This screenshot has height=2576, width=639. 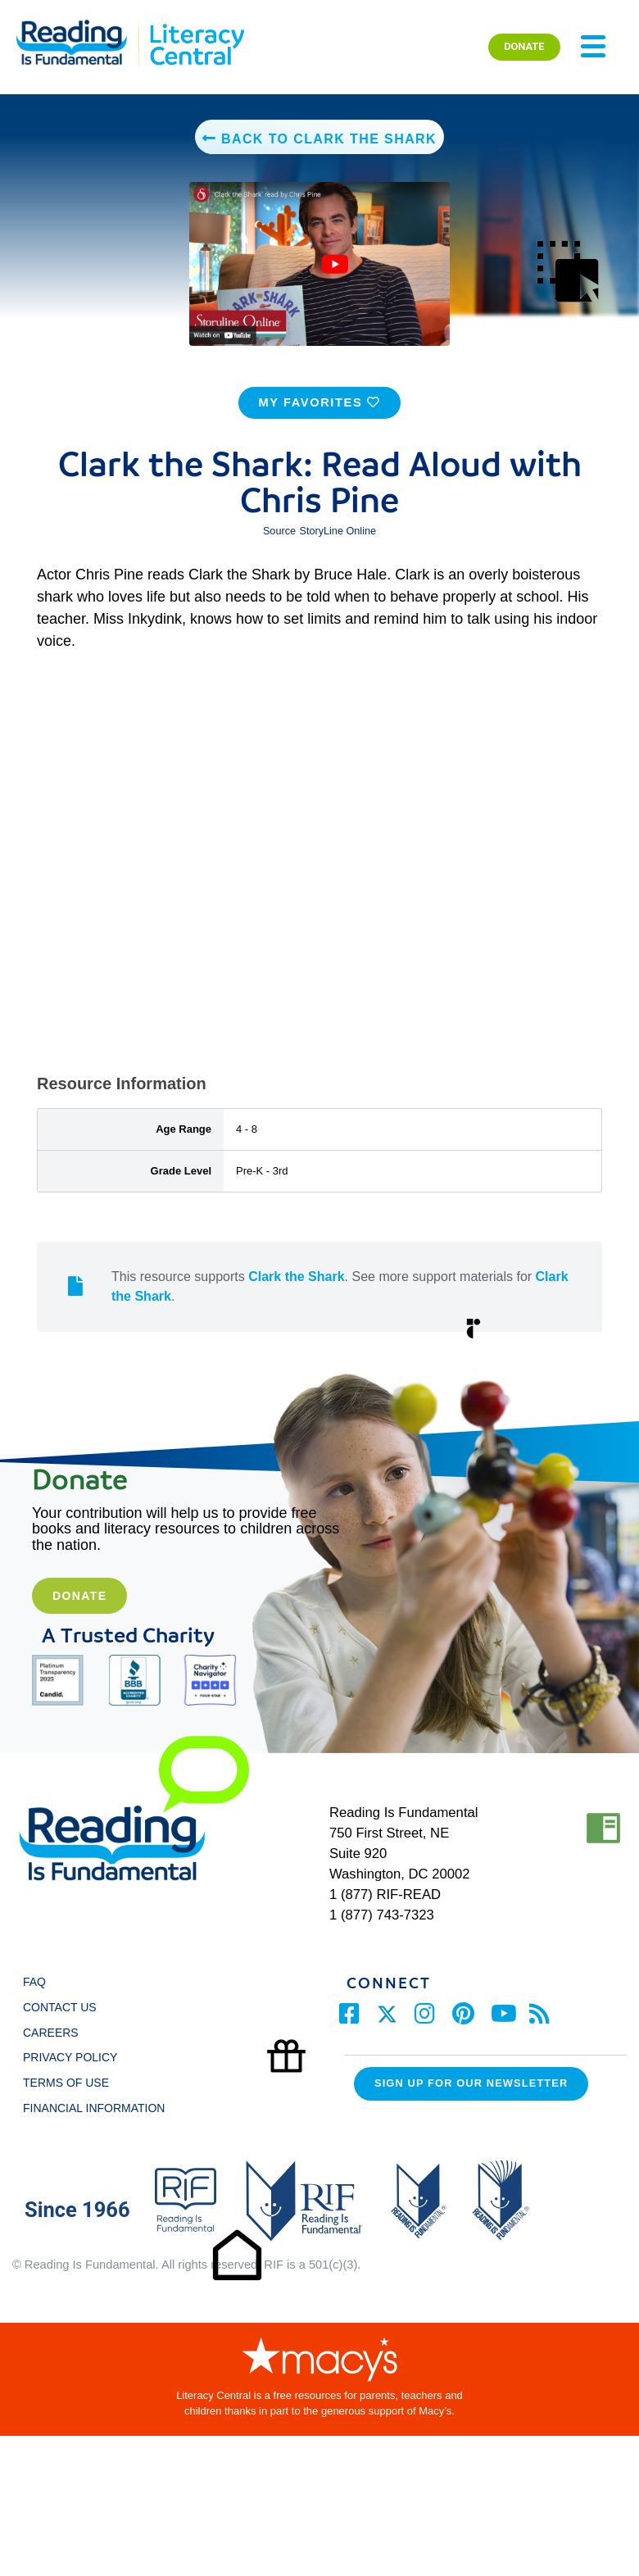 I want to click on open reading mode or e-reader, so click(x=603, y=1828).